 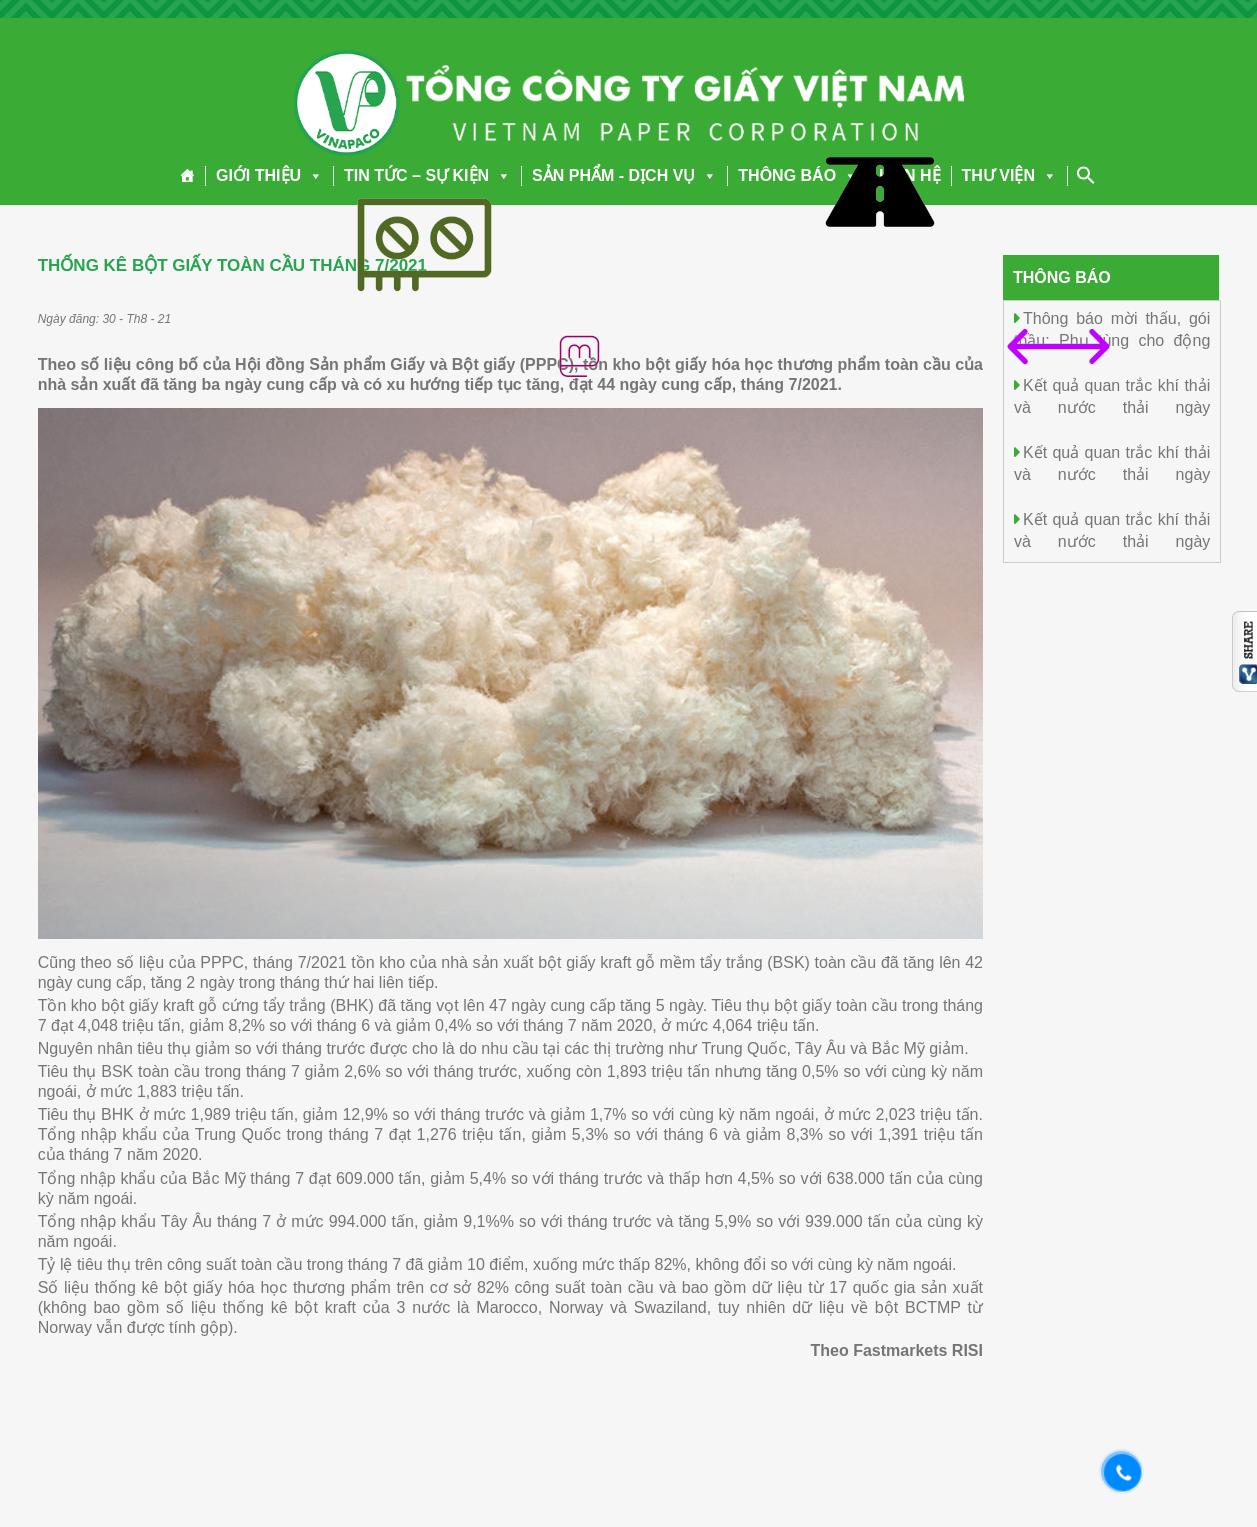 I want to click on open mastodon app, so click(x=579, y=355).